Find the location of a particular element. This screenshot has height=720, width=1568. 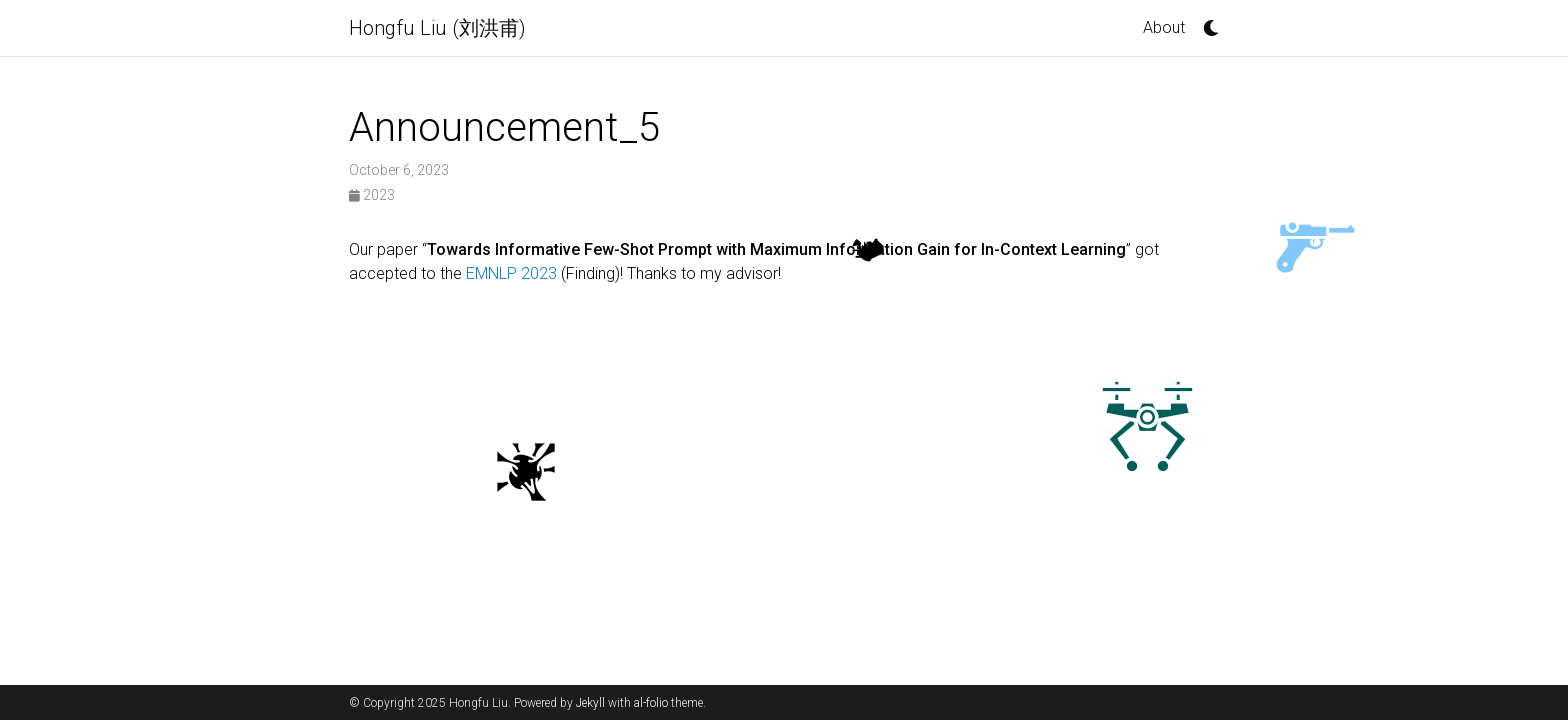

select iceland as a country or region is located at coordinates (868, 250).